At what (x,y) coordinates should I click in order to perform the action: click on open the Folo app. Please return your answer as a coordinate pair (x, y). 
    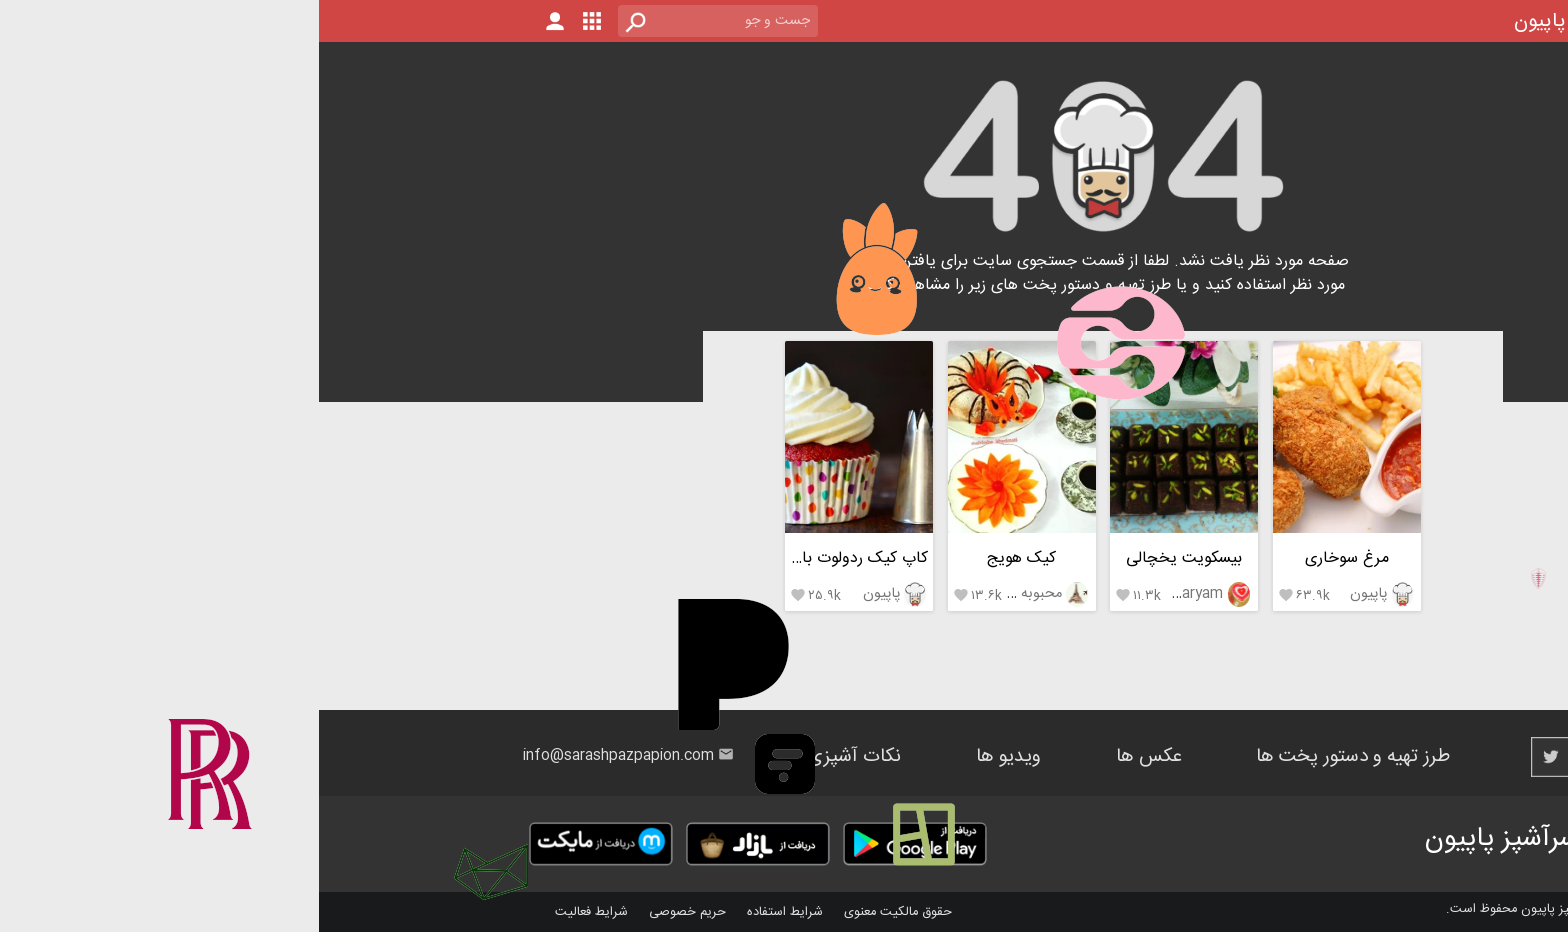
    Looking at the image, I should click on (785, 764).